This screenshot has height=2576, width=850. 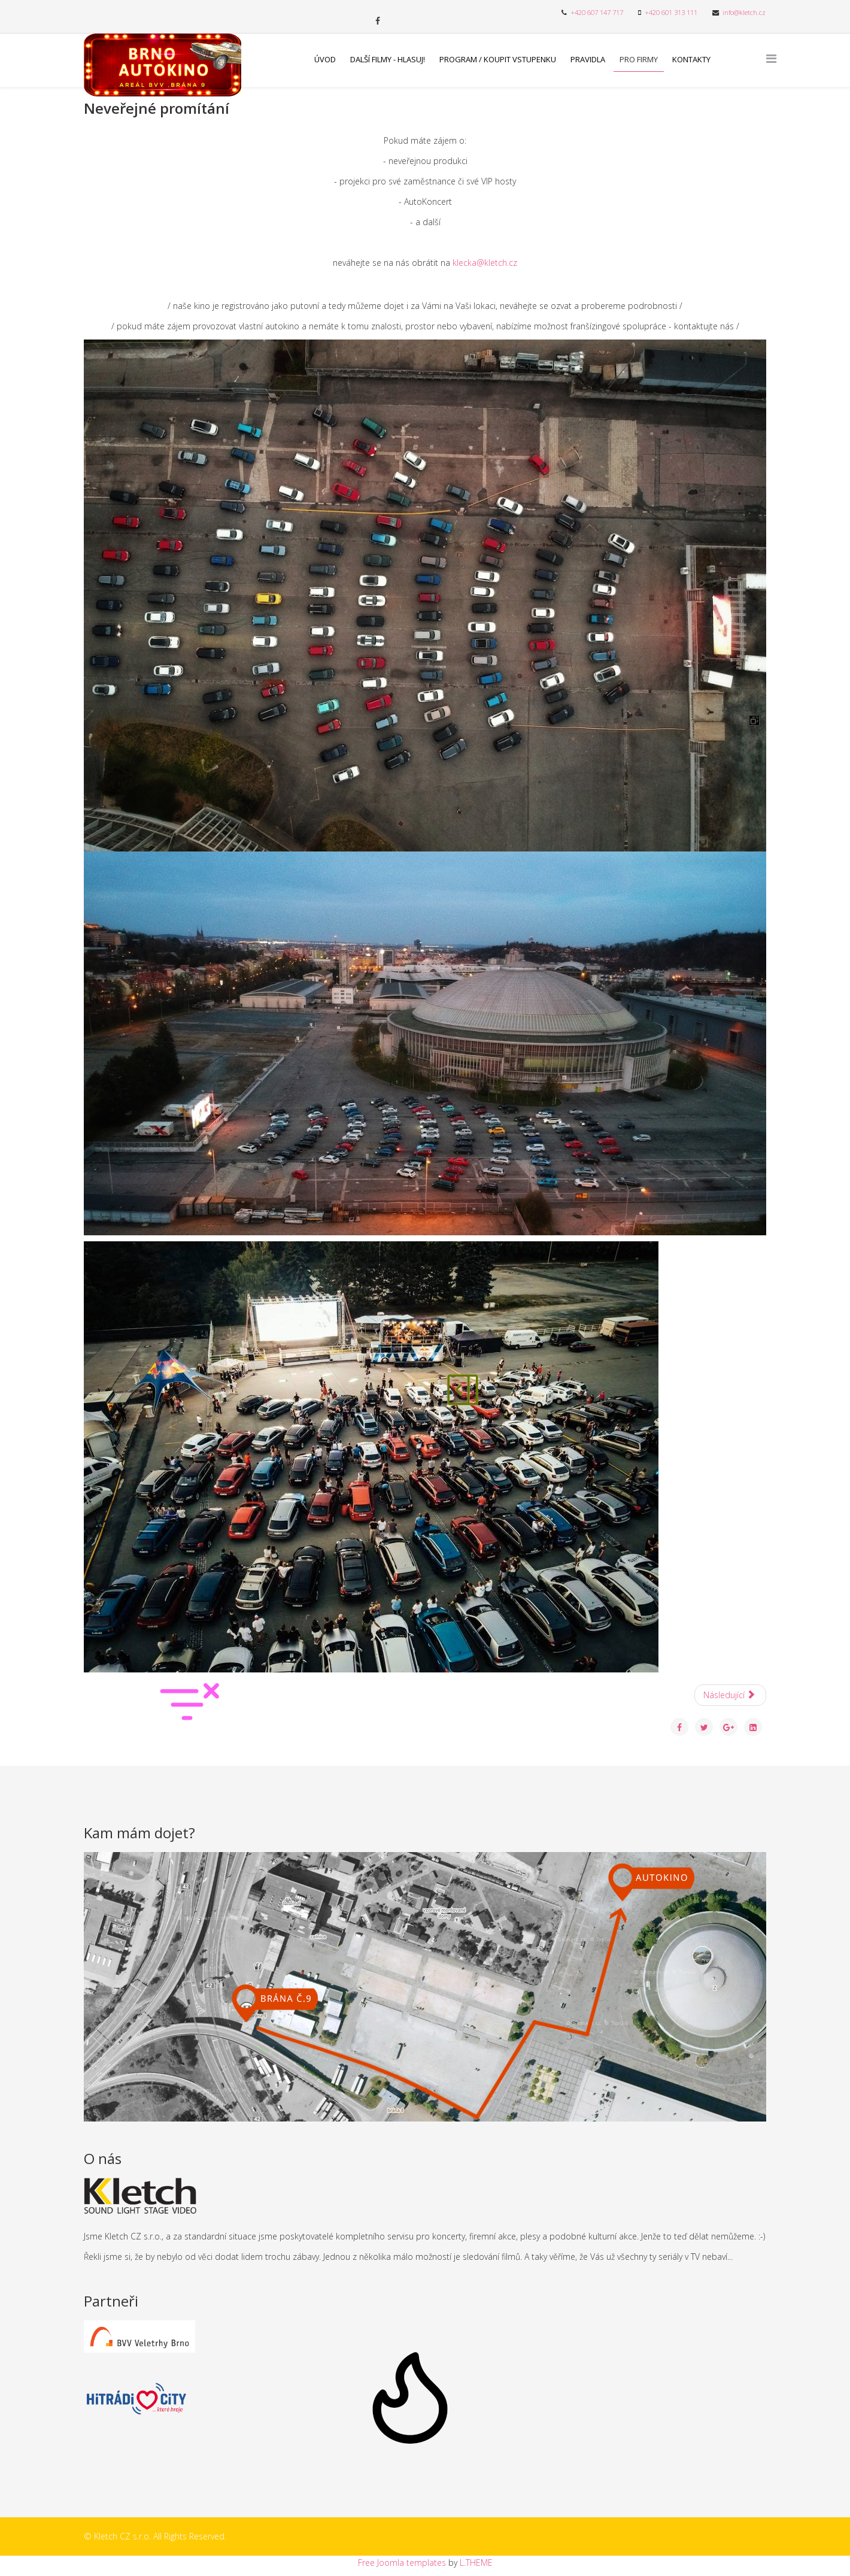 I want to click on clear all active filters, so click(x=190, y=1705).